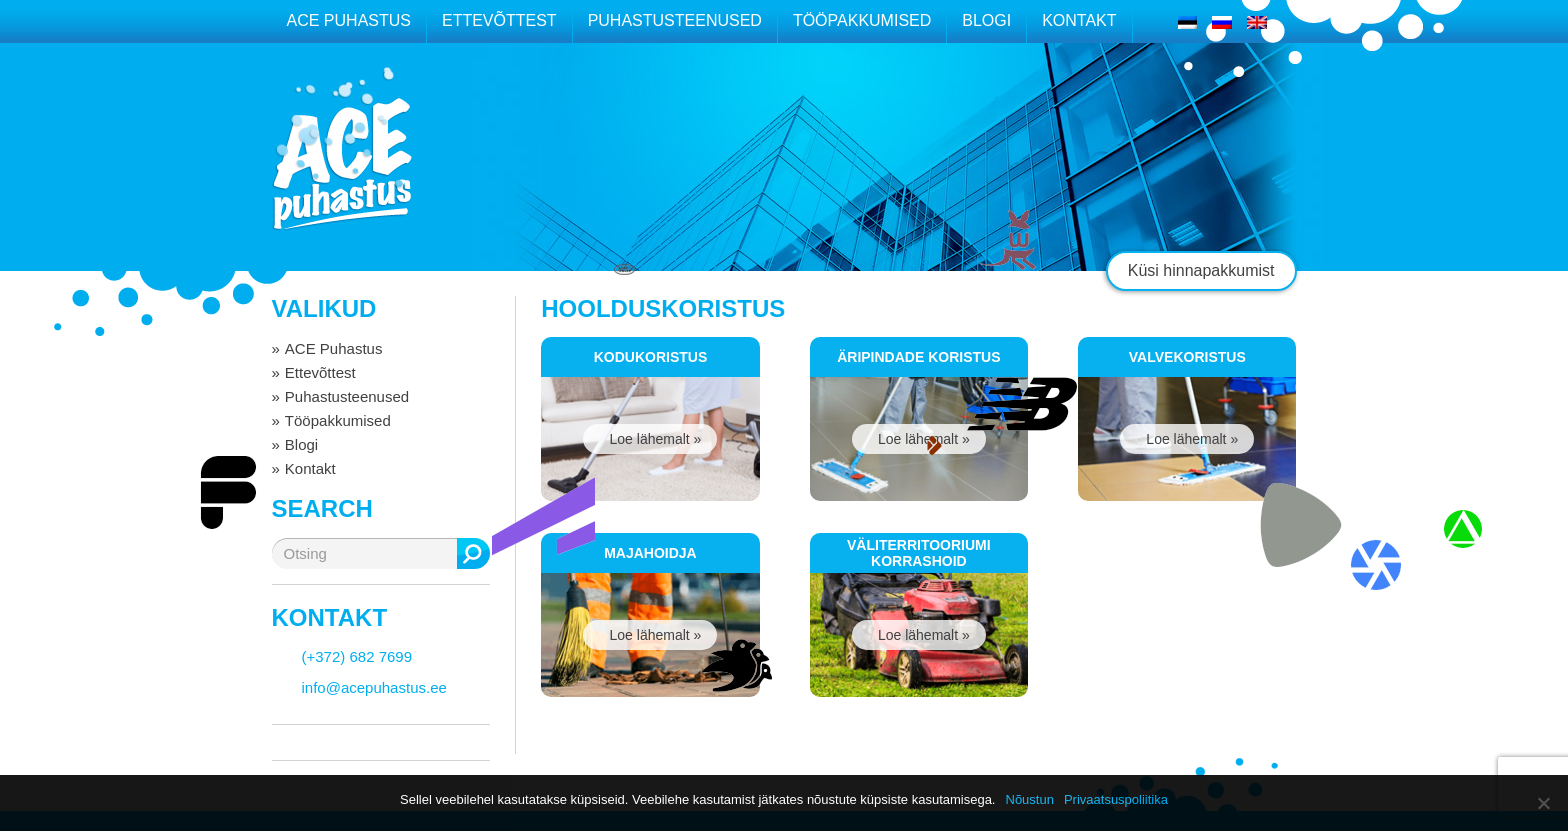  I want to click on apache doris database logo, so click(934, 445).